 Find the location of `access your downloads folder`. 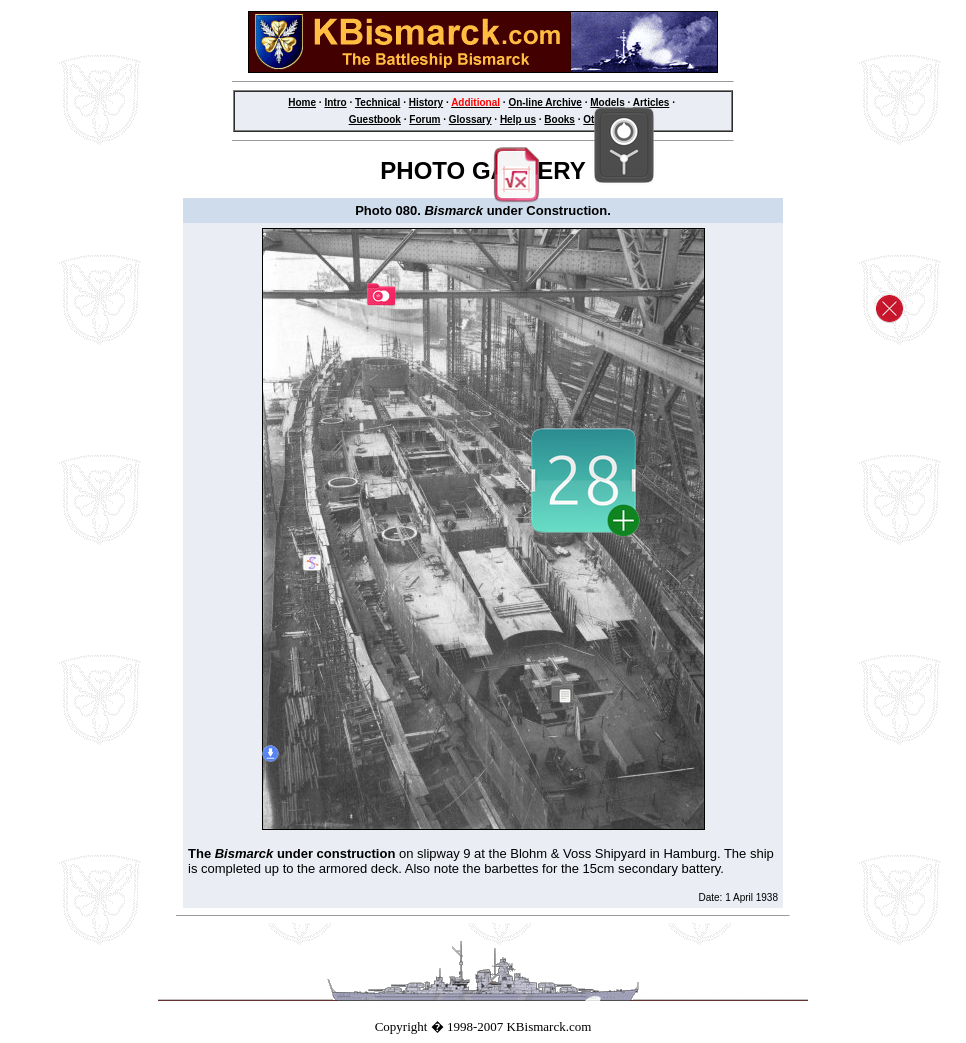

access your downloads folder is located at coordinates (270, 753).